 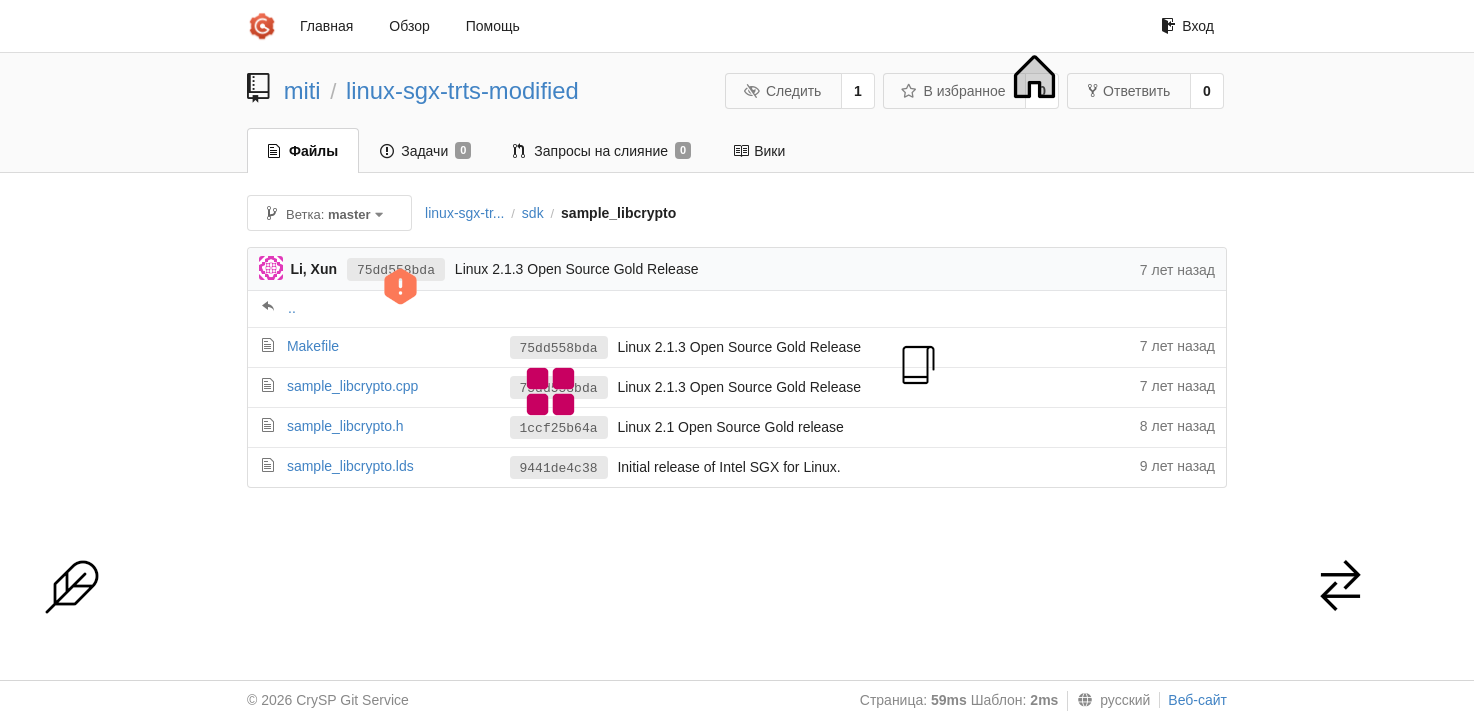 I want to click on compose a new message or note, so click(x=71, y=588).